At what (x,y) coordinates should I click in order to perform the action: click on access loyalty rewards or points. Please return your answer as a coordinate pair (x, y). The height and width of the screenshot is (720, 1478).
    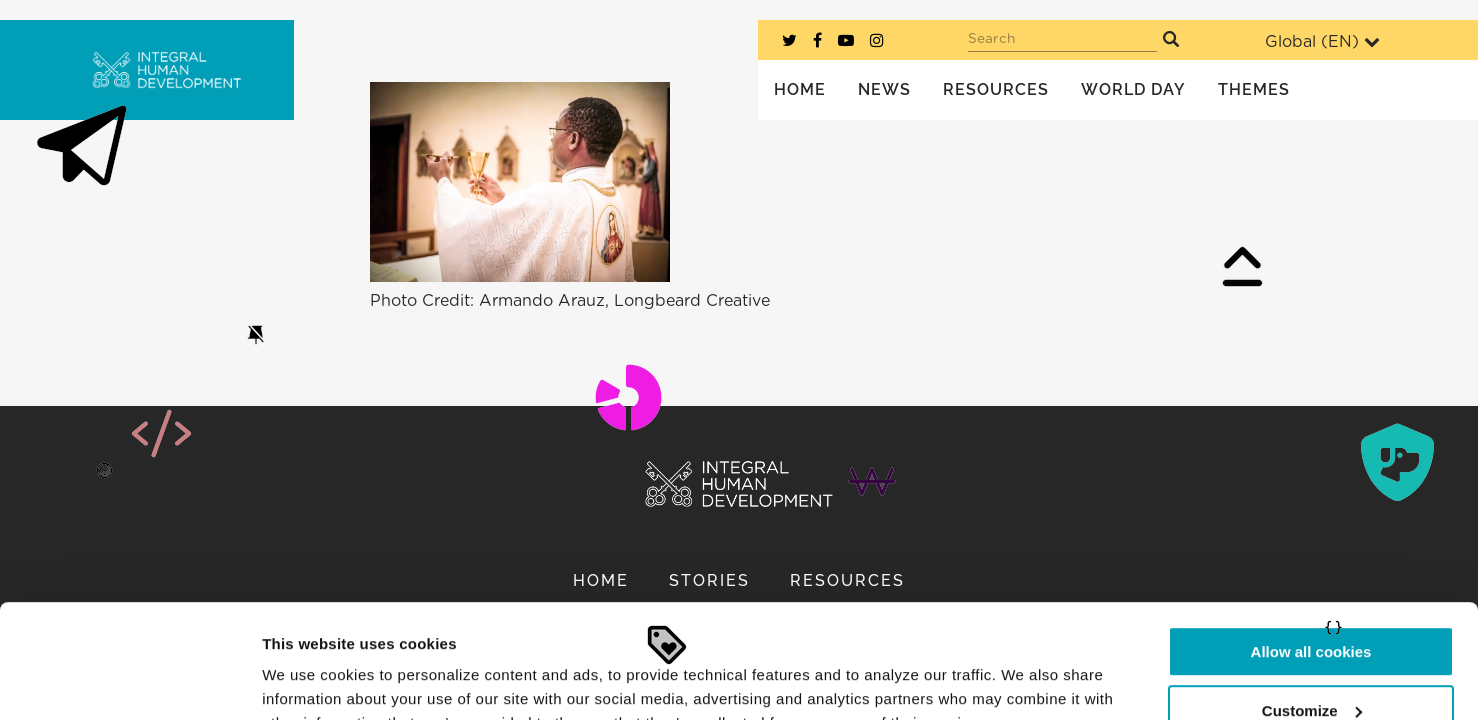
    Looking at the image, I should click on (667, 645).